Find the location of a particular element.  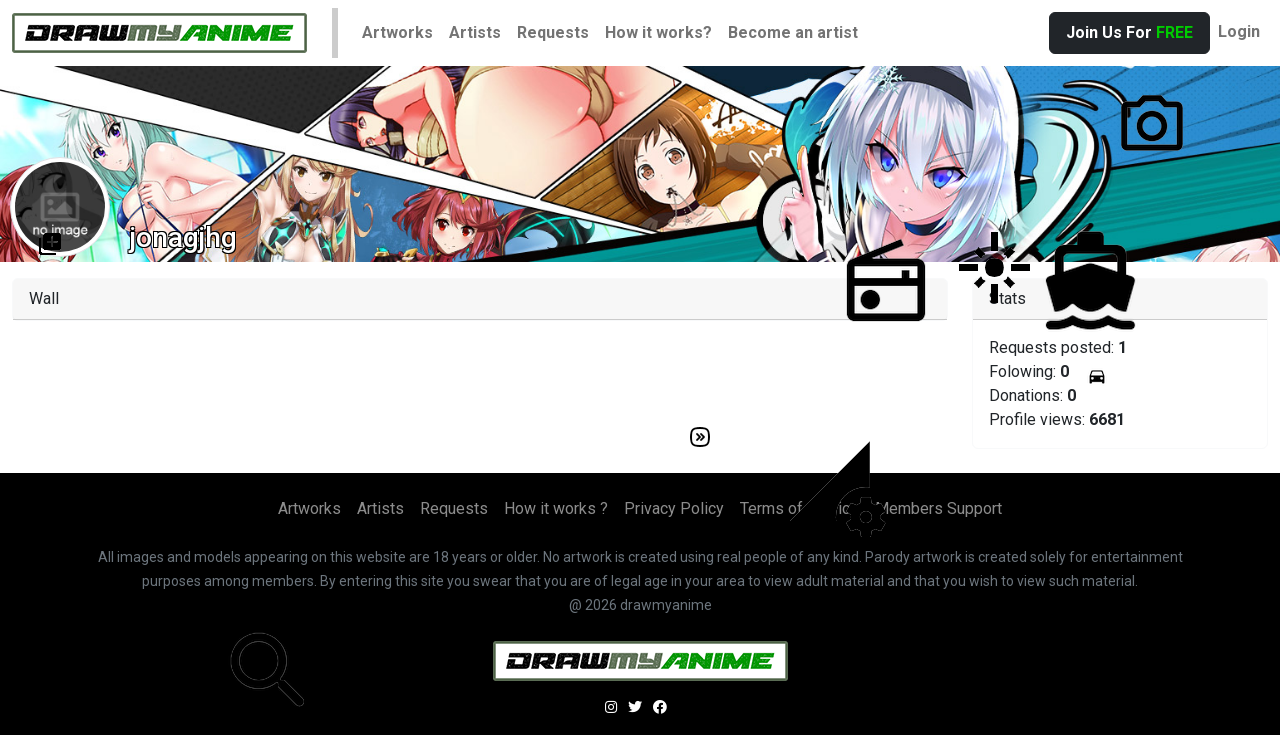

search for content or items is located at coordinates (269, 671).